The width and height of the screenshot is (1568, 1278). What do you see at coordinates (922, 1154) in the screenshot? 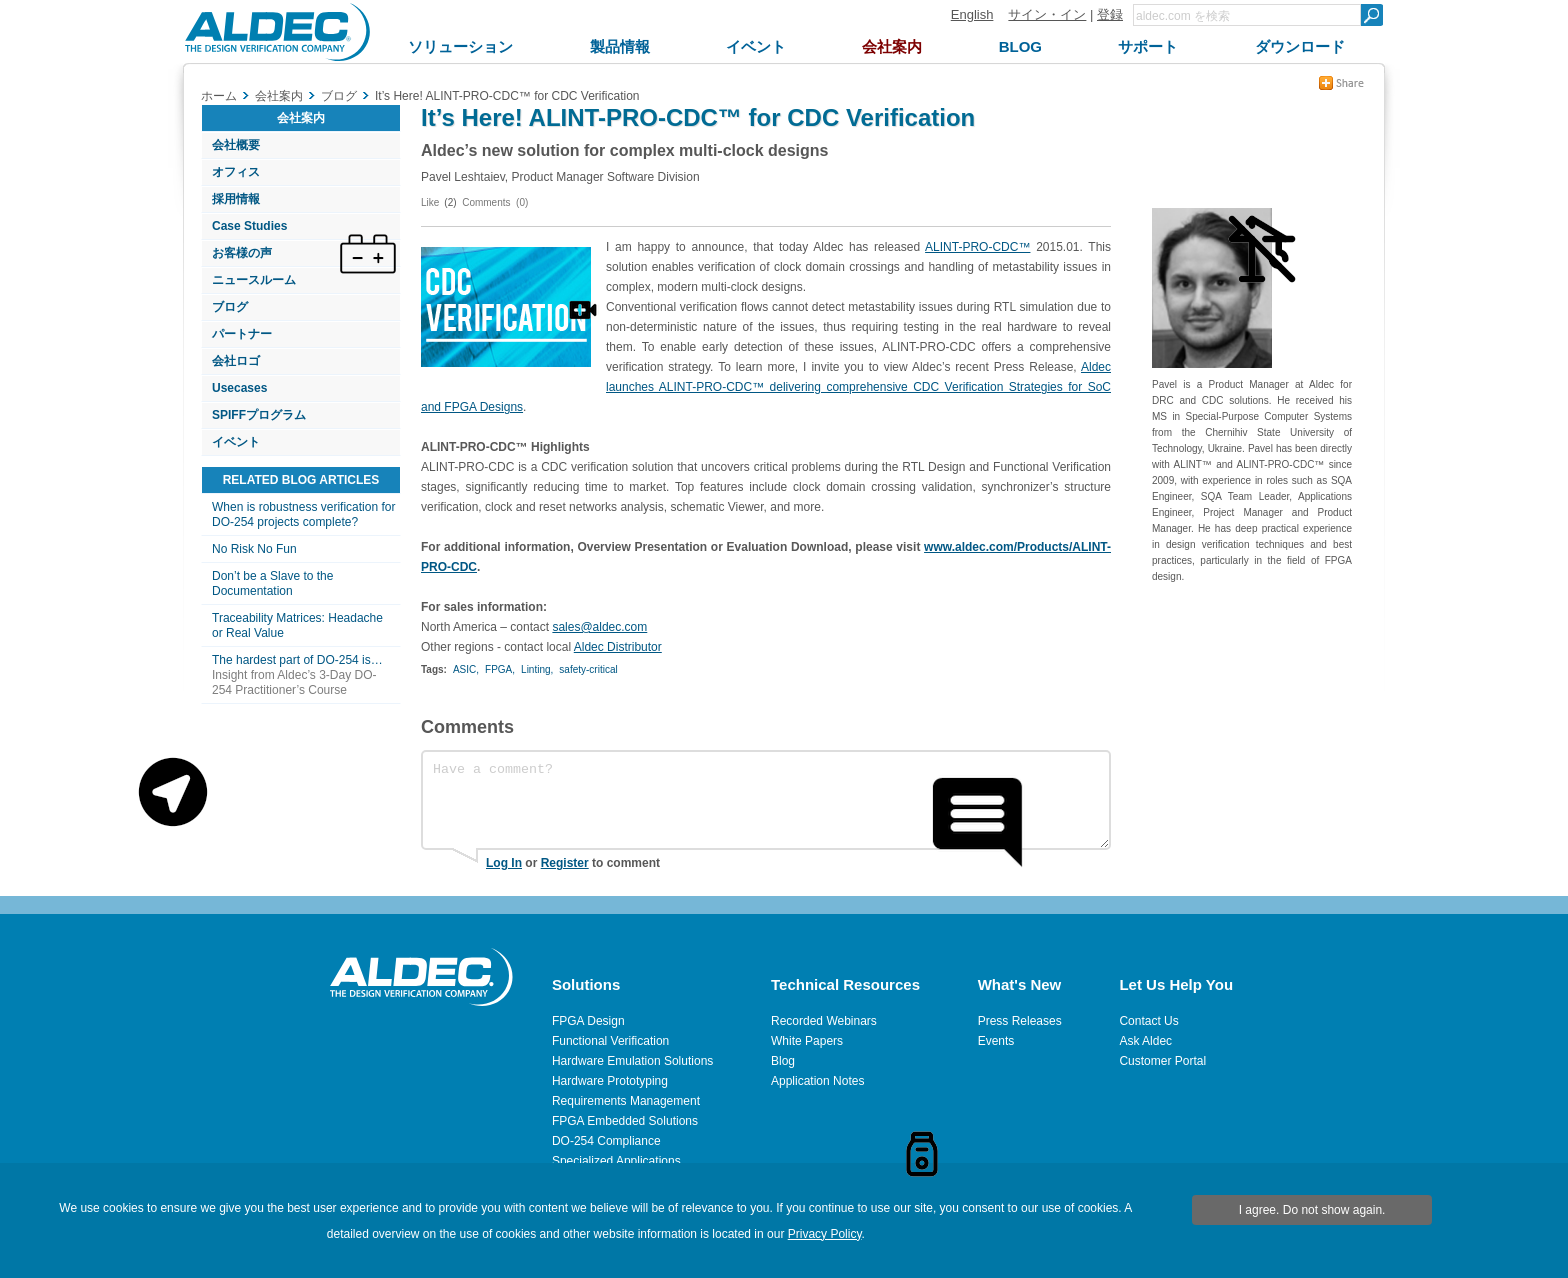
I see `view dairy or milk products` at bounding box center [922, 1154].